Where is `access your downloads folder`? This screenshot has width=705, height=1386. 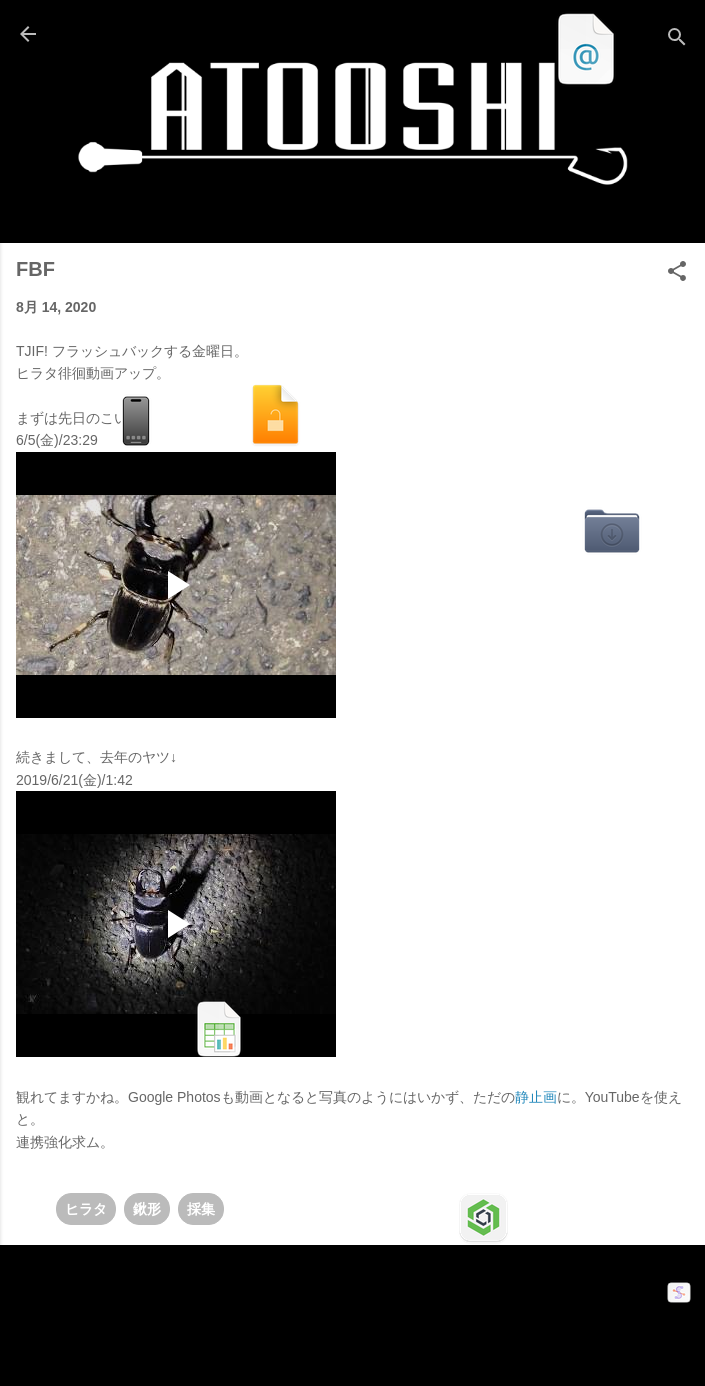
access your downloads folder is located at coordinates (612, 531).